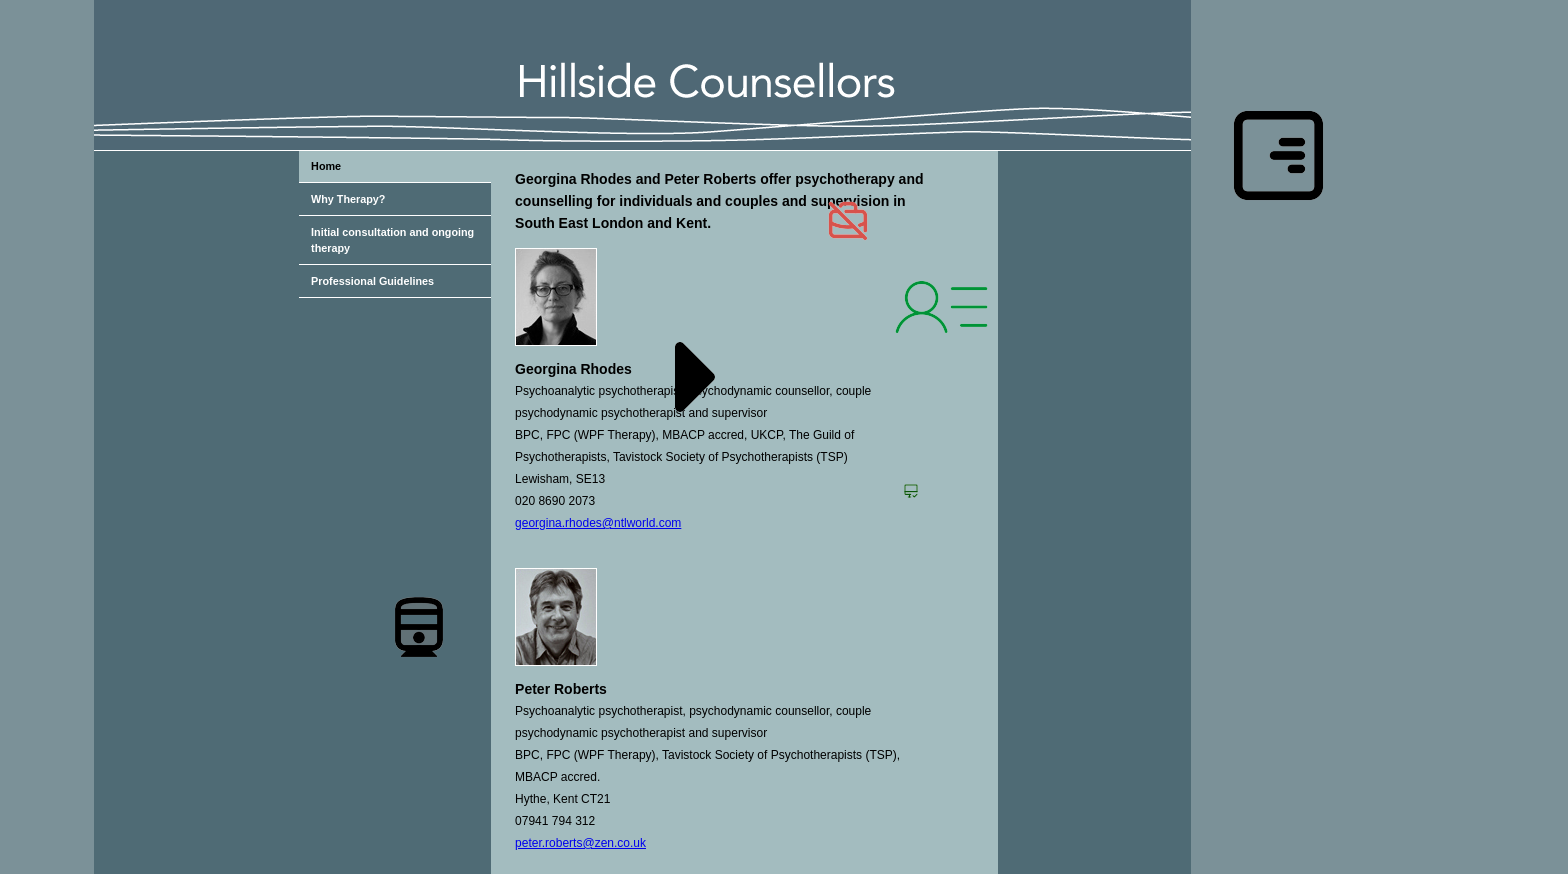  Describe the element at coordinates (690, 377) in the screenshot. I see `navigate to the next item or page` at that location.